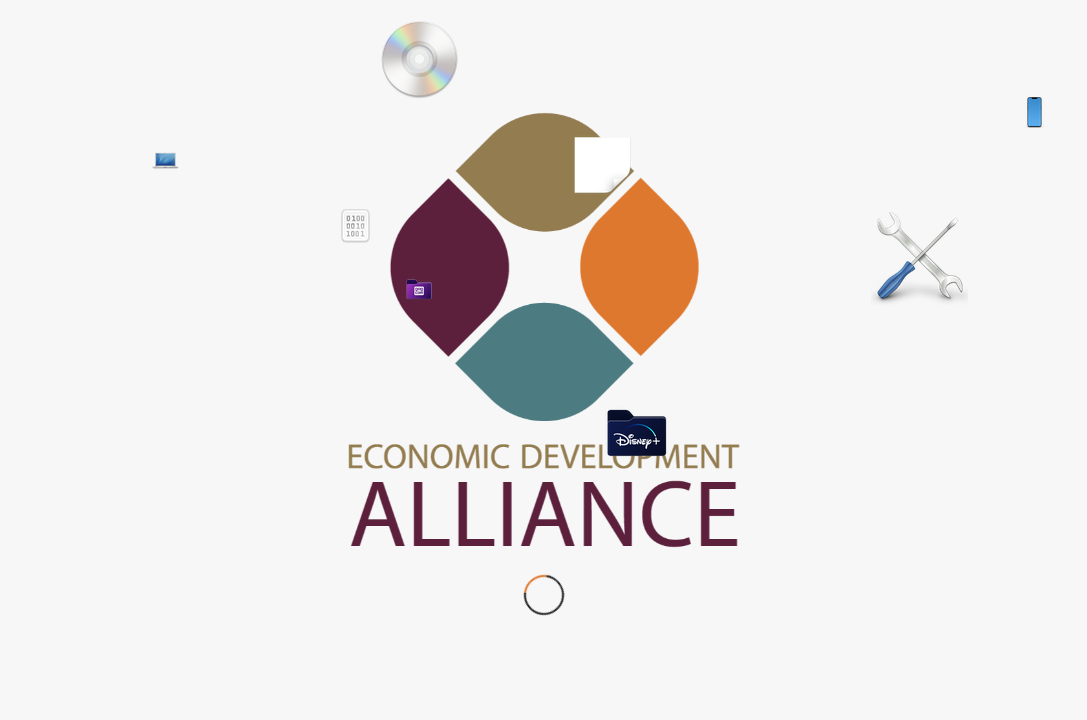  What do you see at coordinates (636, 434) in the screenshot?
I see `open disney+ media folder` at bounding box center [636, 434].